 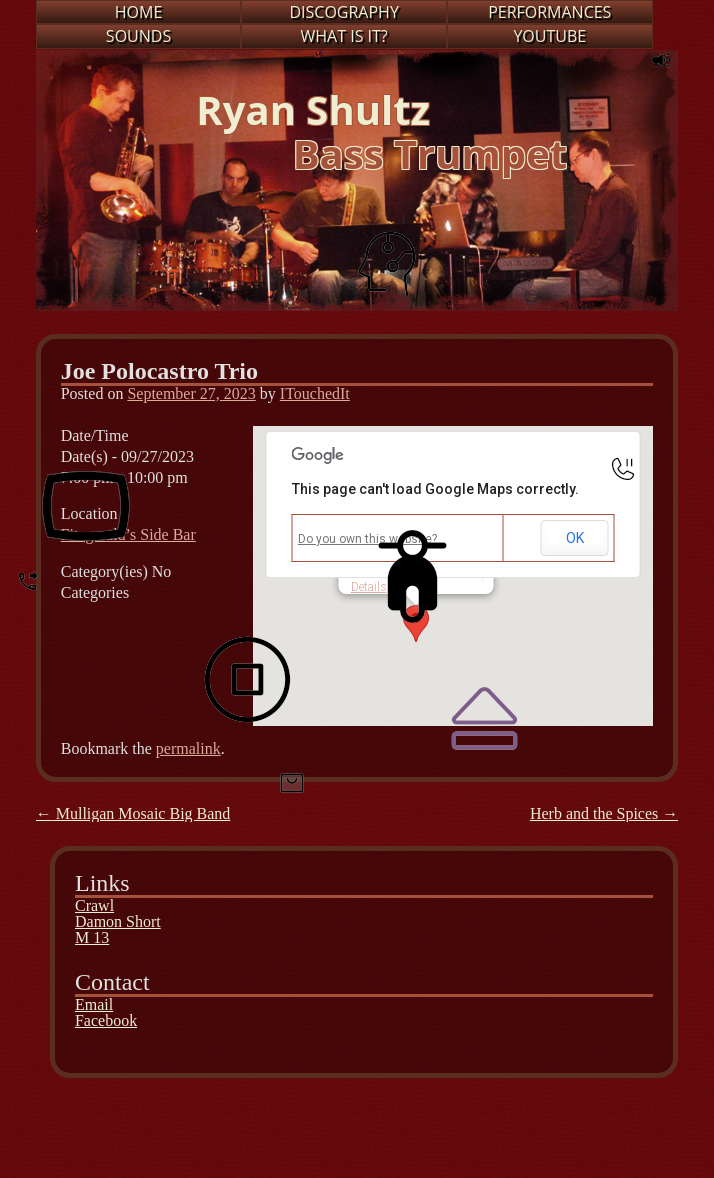 What do you see at coordinates (484, 722) in the screenshot?
I see `eject media or disc from device` at bounding box center [484, 722].